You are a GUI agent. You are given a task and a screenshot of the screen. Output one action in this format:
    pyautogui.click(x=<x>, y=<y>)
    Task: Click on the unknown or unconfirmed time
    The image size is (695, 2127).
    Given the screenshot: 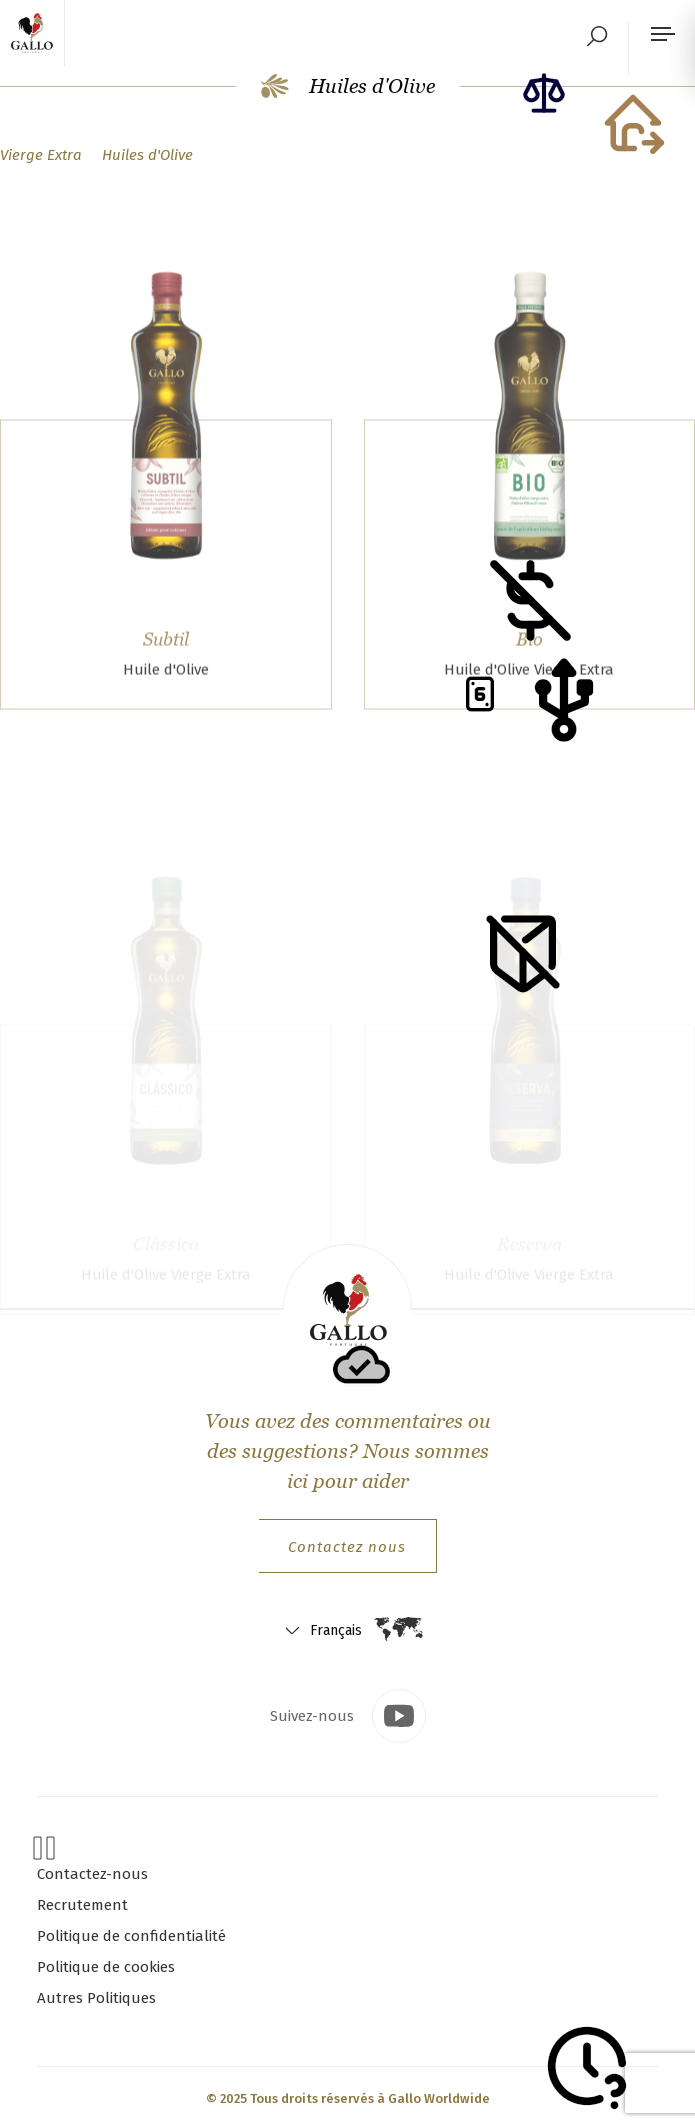 What is the action you would take?
    pyautogui.click(x=587, y=2066)
    